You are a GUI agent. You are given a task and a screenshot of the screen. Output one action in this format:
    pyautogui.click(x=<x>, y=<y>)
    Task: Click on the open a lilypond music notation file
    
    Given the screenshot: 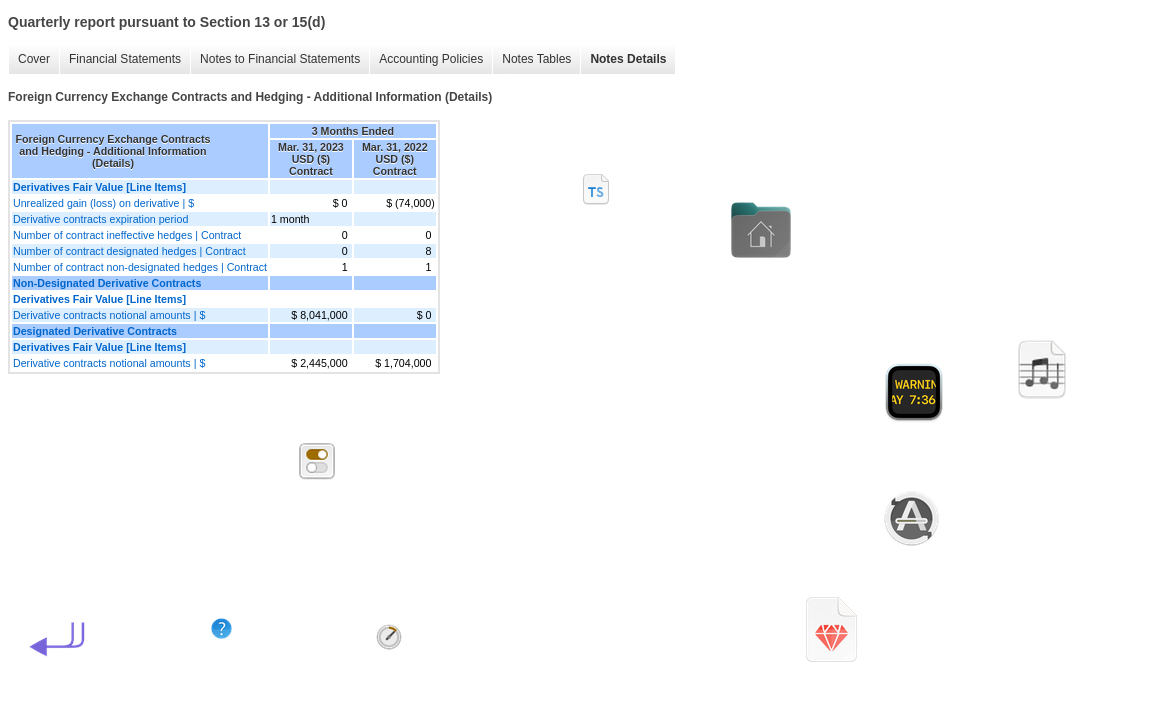 What is the action you would take?
    pyautogui.click(x=1042, y=369)
    